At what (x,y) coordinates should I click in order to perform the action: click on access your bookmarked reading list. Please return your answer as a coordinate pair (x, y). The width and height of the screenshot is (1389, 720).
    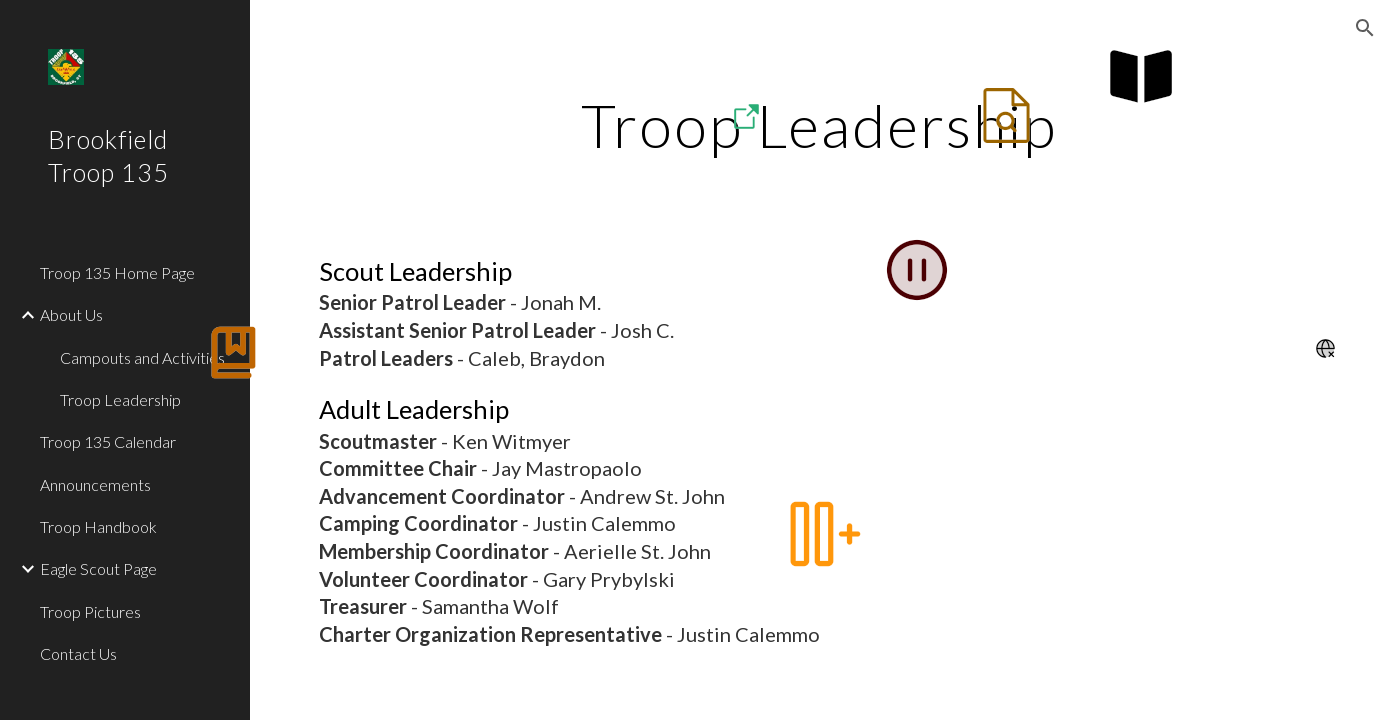
    Looking at the image, I should click on (233, 352).